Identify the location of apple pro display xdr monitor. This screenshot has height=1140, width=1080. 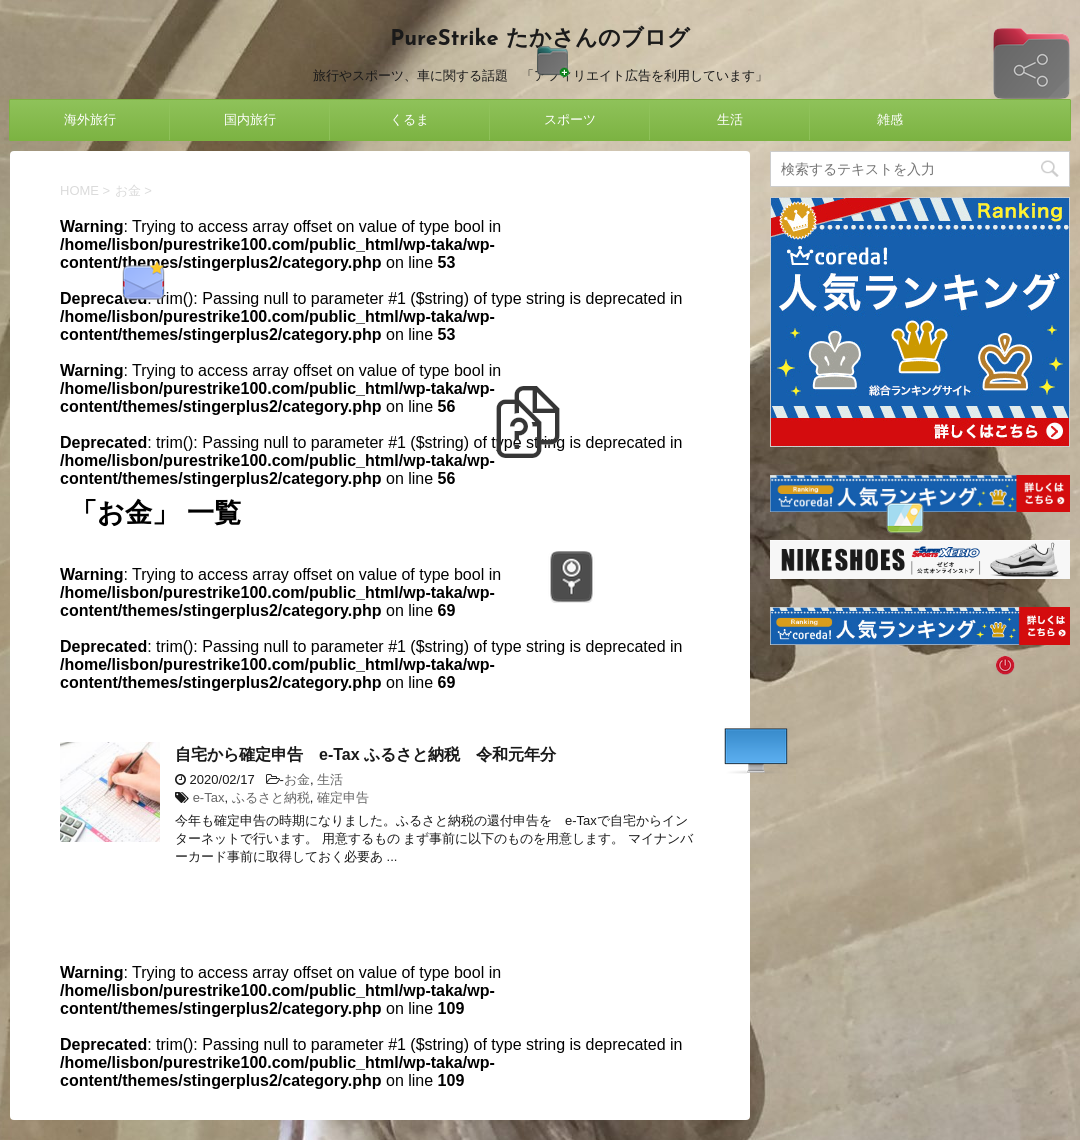
(756, 744).